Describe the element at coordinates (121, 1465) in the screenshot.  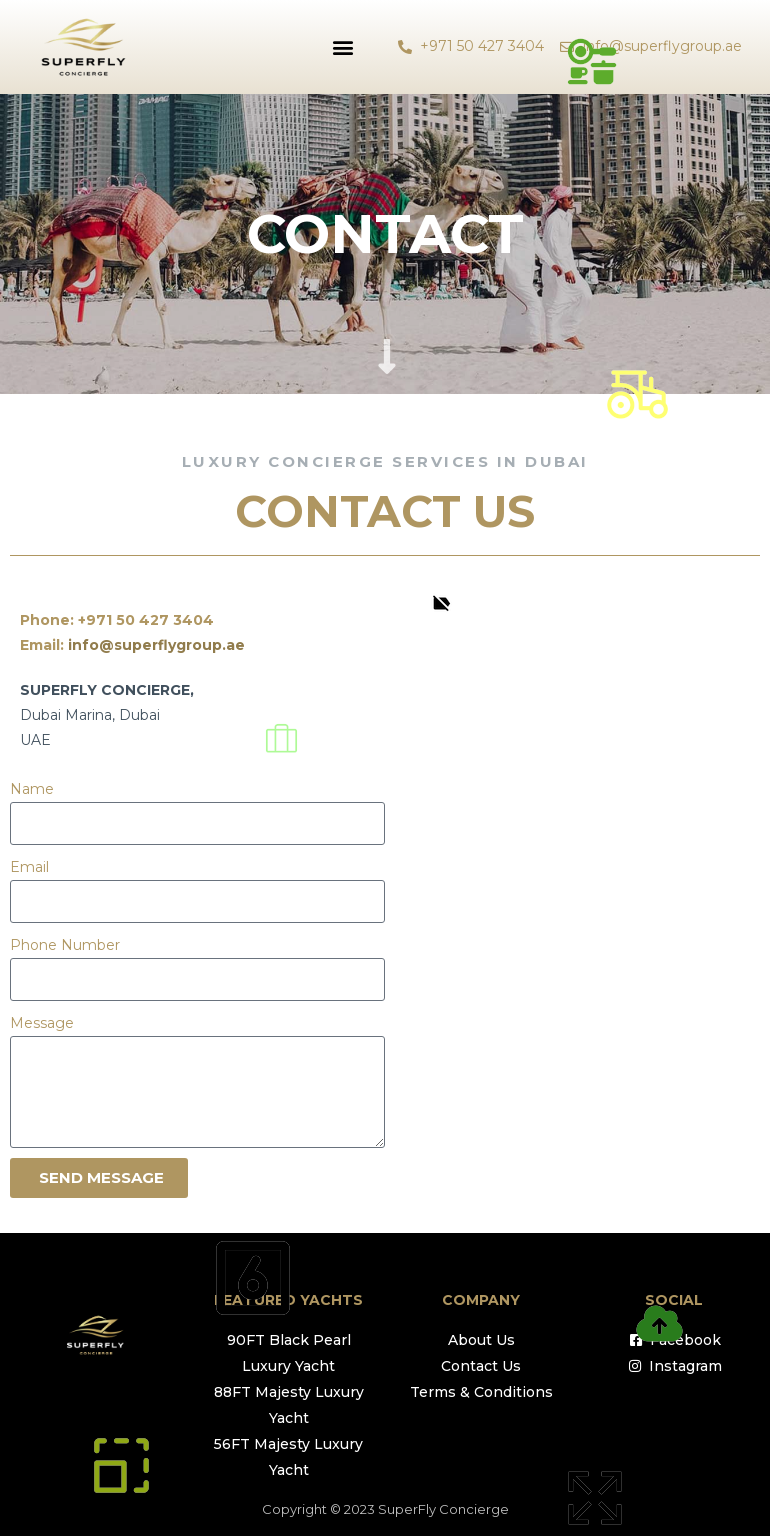
I see `resize a window or element` at that location.